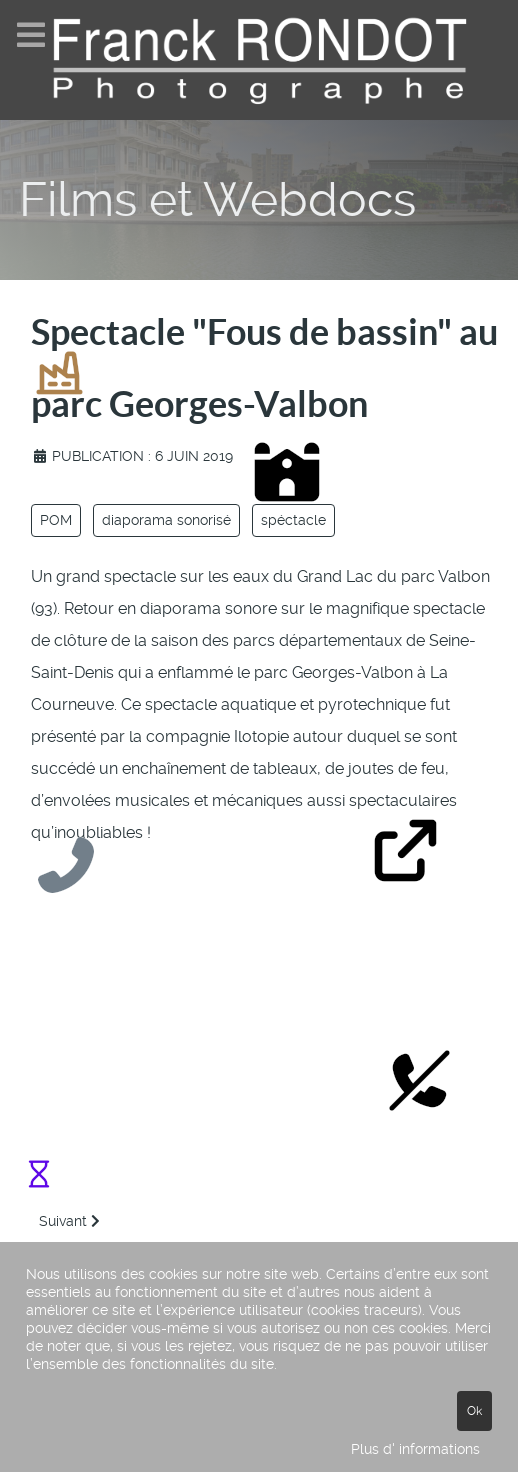  What do you see at coordinates (419, 1080) in the screenshot?
I see `end or decline a phone call` at bounding box center [419, 1080].